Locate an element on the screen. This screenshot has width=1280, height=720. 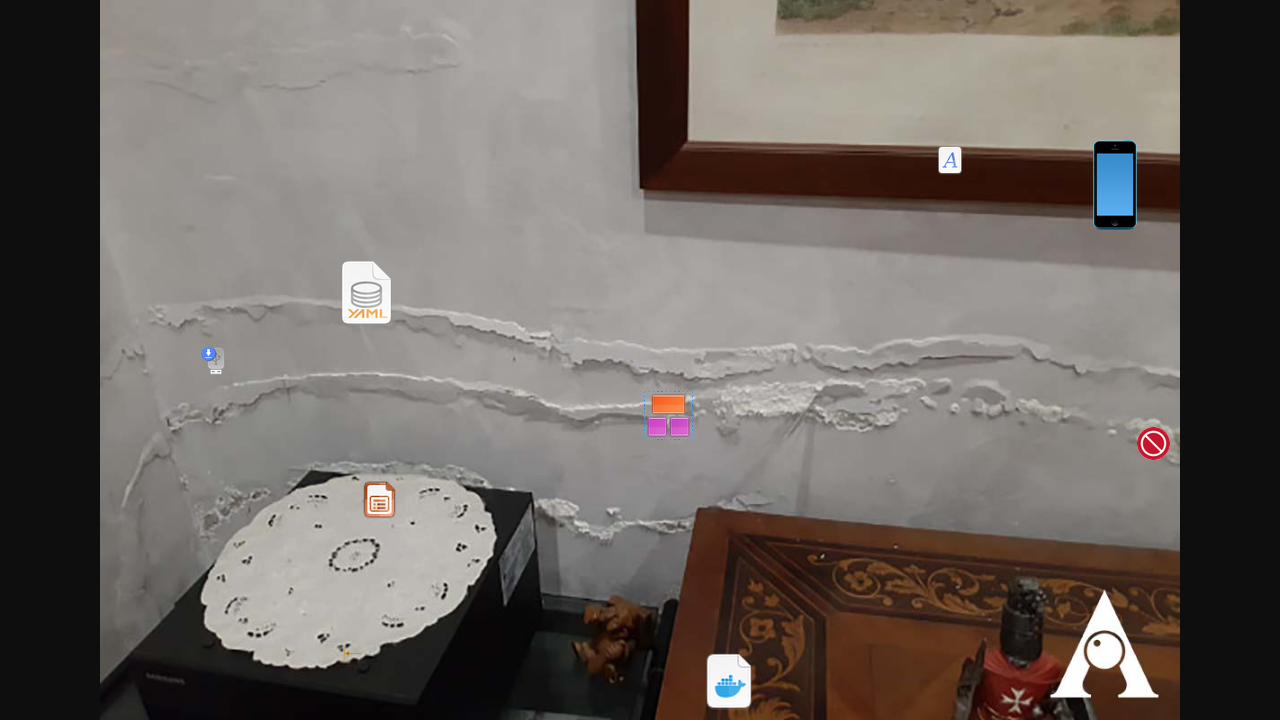
a dockerfile or docker configuration file is located at coordinates (729, 681).